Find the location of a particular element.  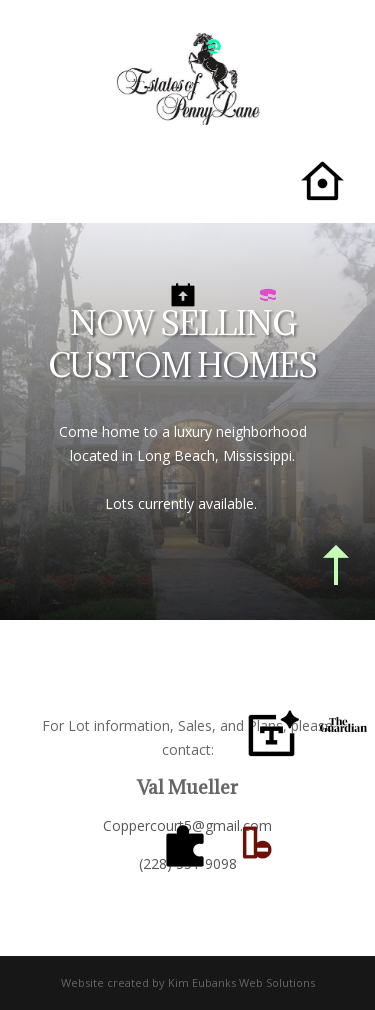

scroll to top of page is located at coordinates (336, 565).